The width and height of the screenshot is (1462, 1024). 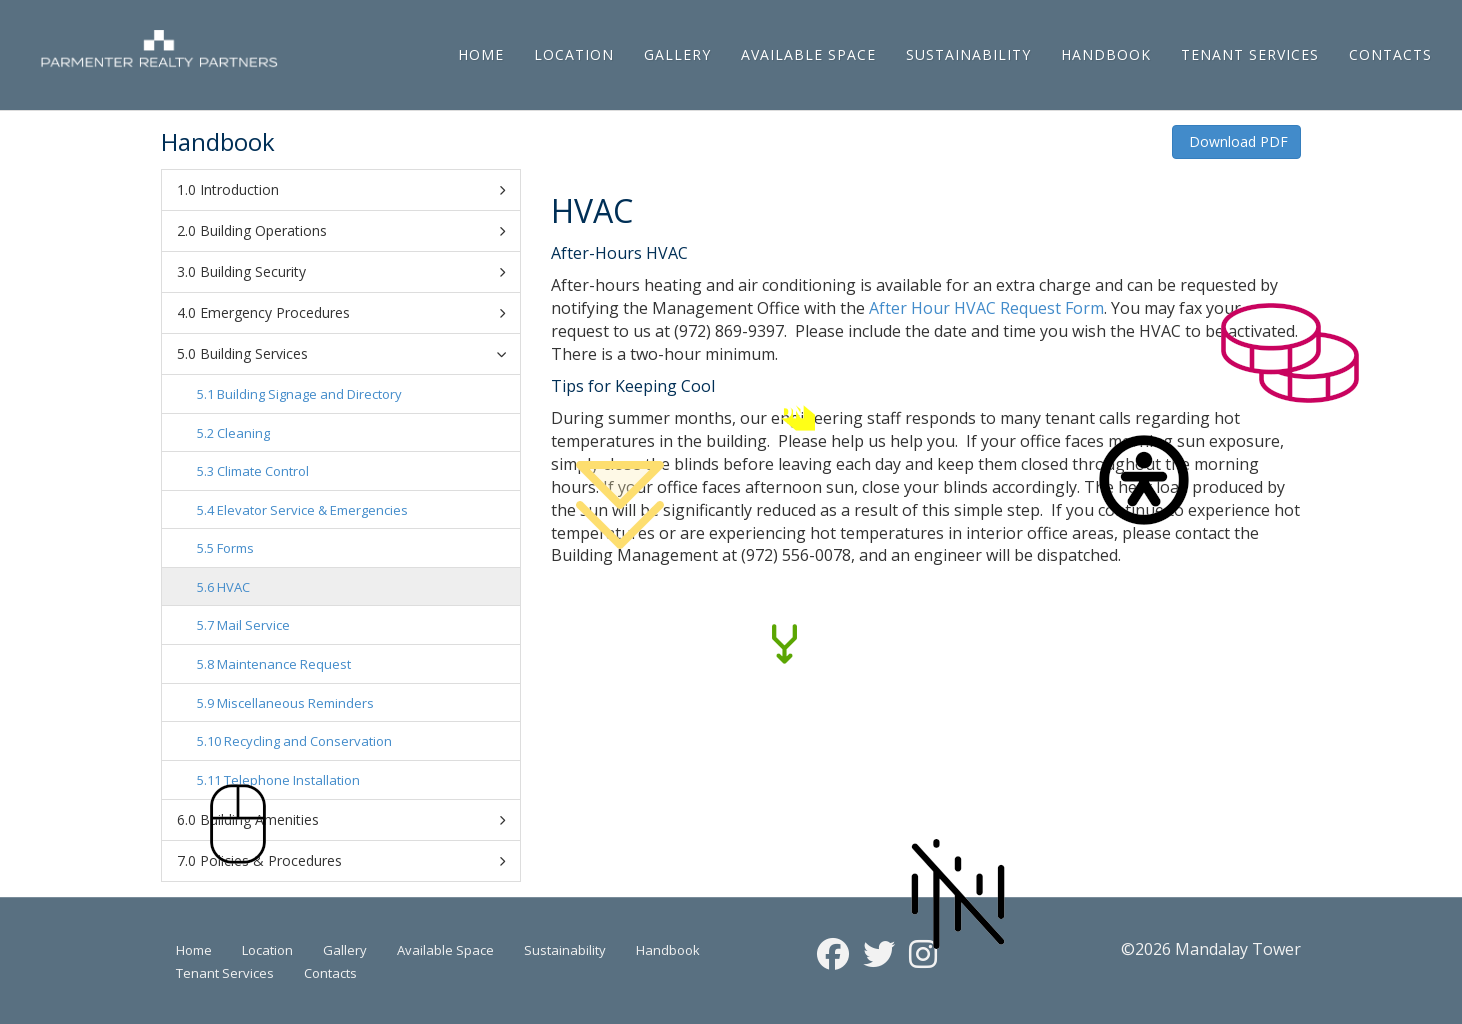 What do you see at coordinates (620, 501) in the screenshot?
I see `expand content or show more items below` at bounding box center [620, 501].